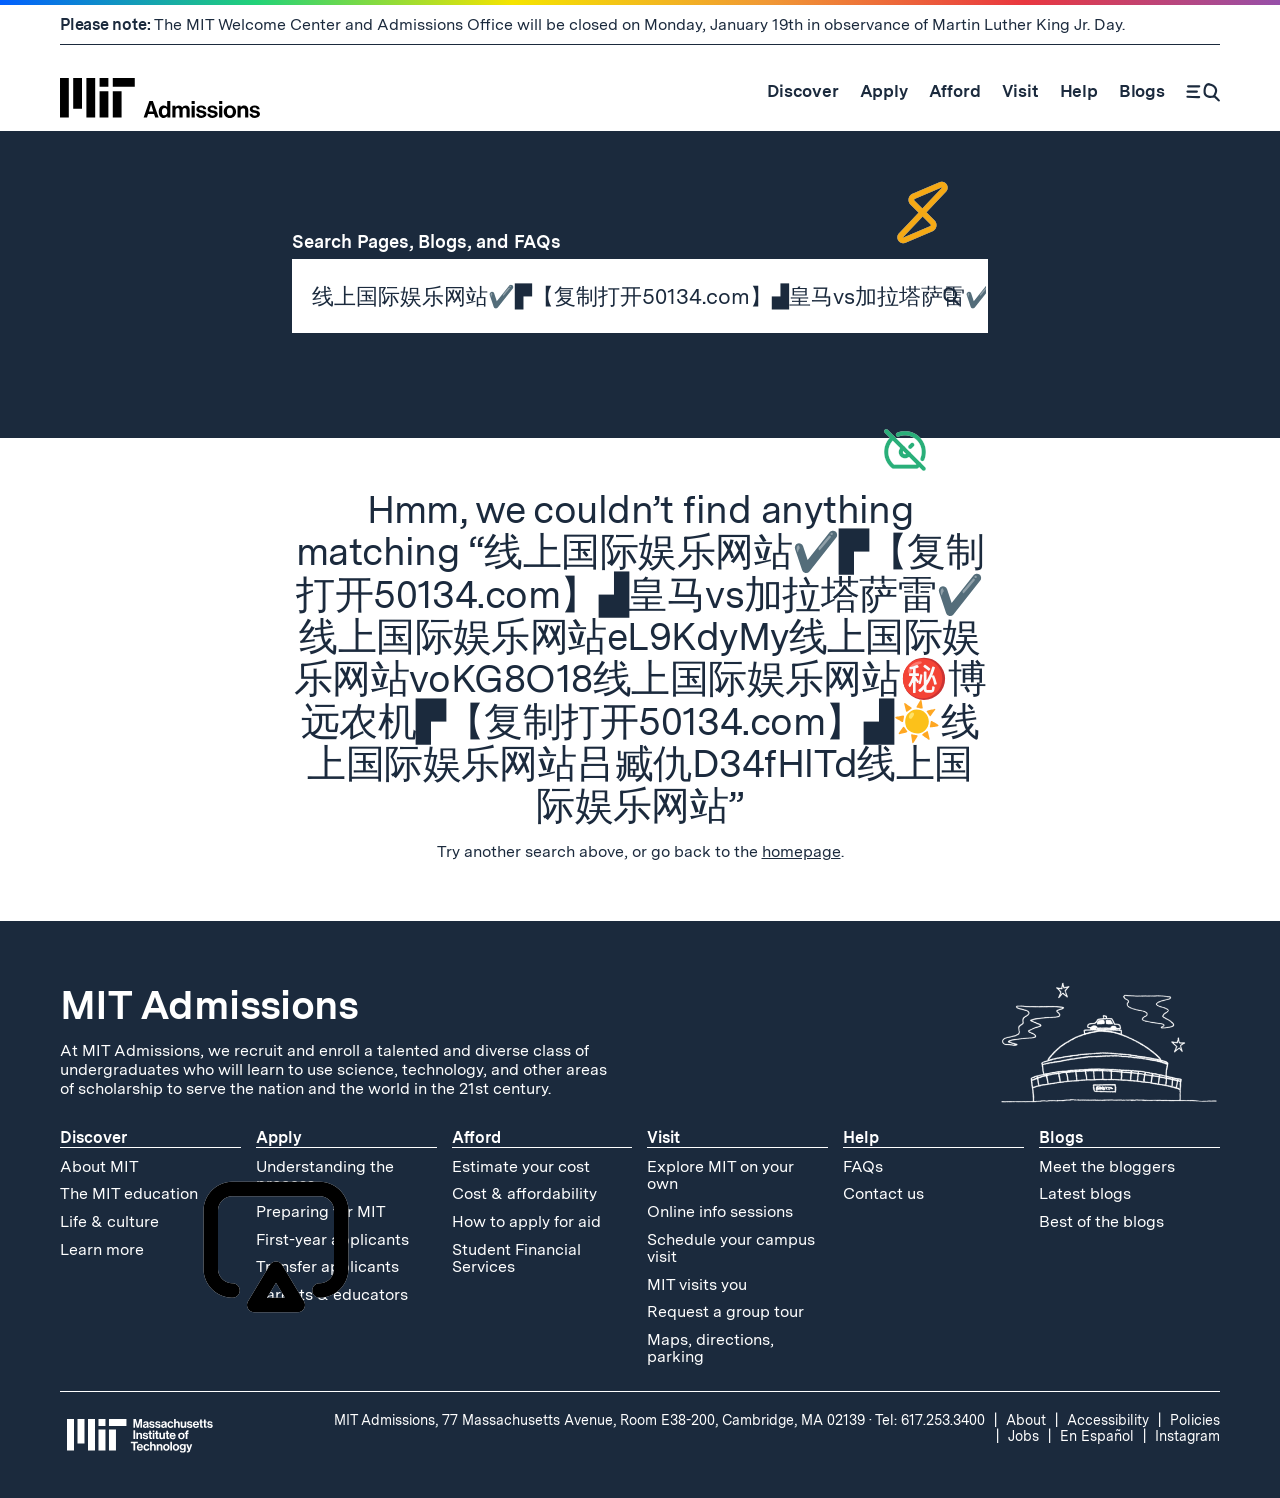  Describe the element at coordinates (922, 212) in the screenshot. I see `access THORChain cryptocurrency services` at that location.